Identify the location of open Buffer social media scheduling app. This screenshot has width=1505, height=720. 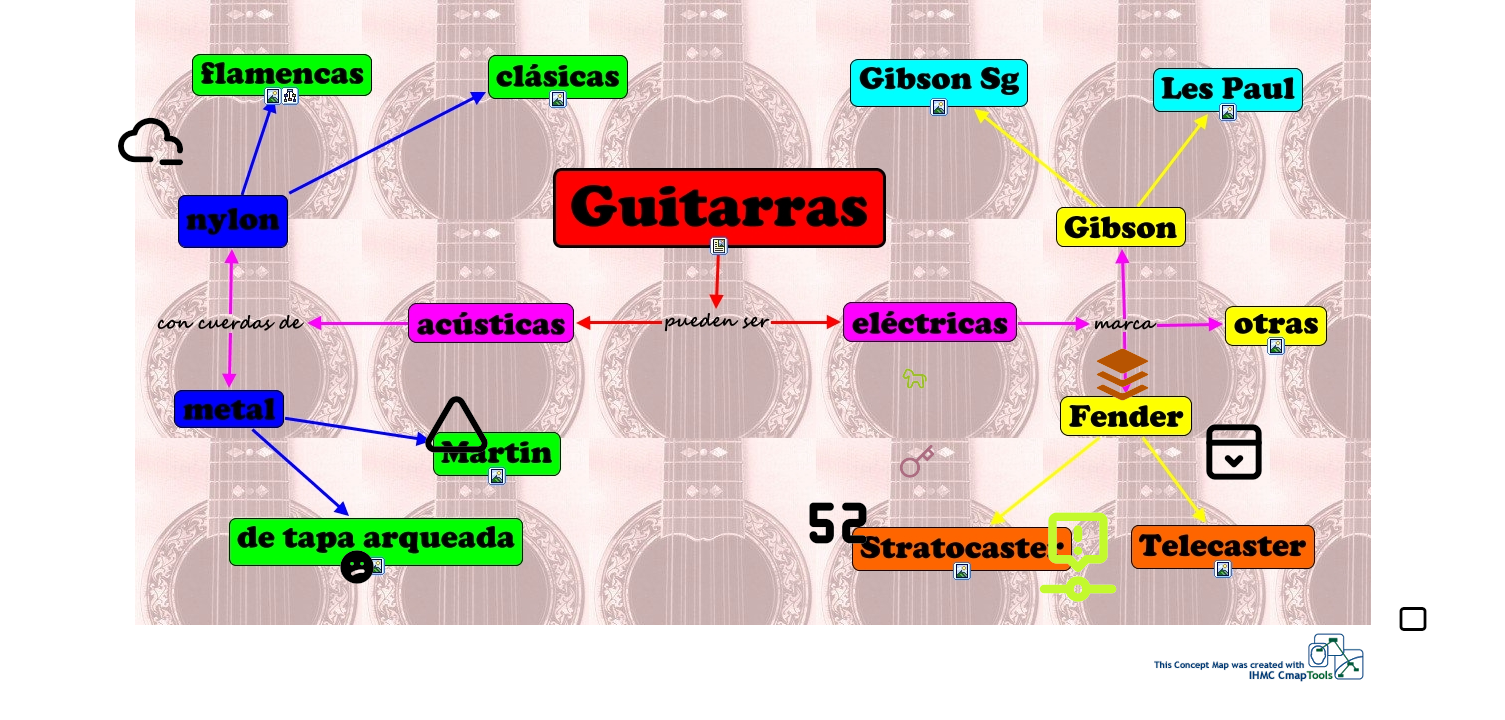
(1122, 374).